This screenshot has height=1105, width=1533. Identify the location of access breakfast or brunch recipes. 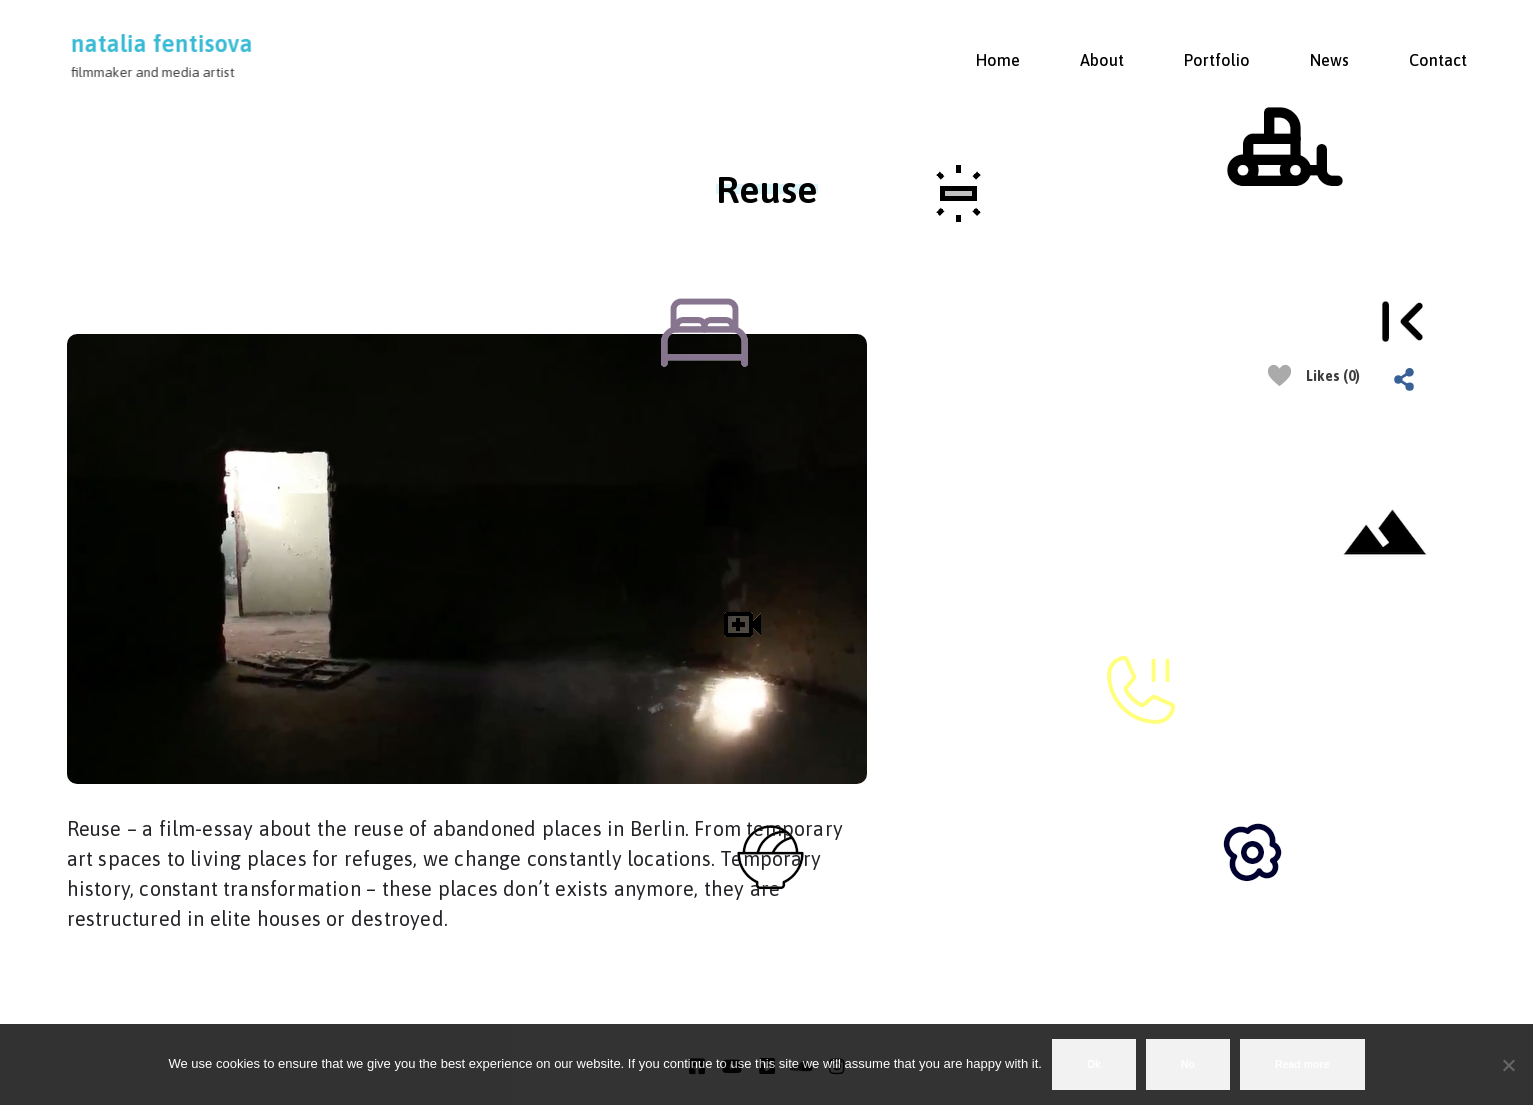
(1252, 852).